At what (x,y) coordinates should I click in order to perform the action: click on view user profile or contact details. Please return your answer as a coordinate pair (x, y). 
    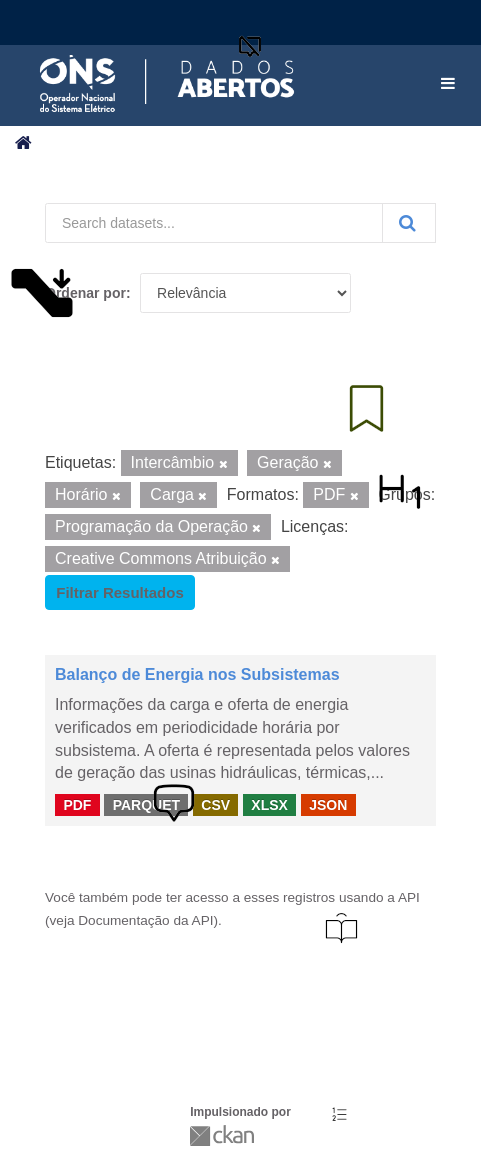
    Looking at the image, I should click on (341, 927).